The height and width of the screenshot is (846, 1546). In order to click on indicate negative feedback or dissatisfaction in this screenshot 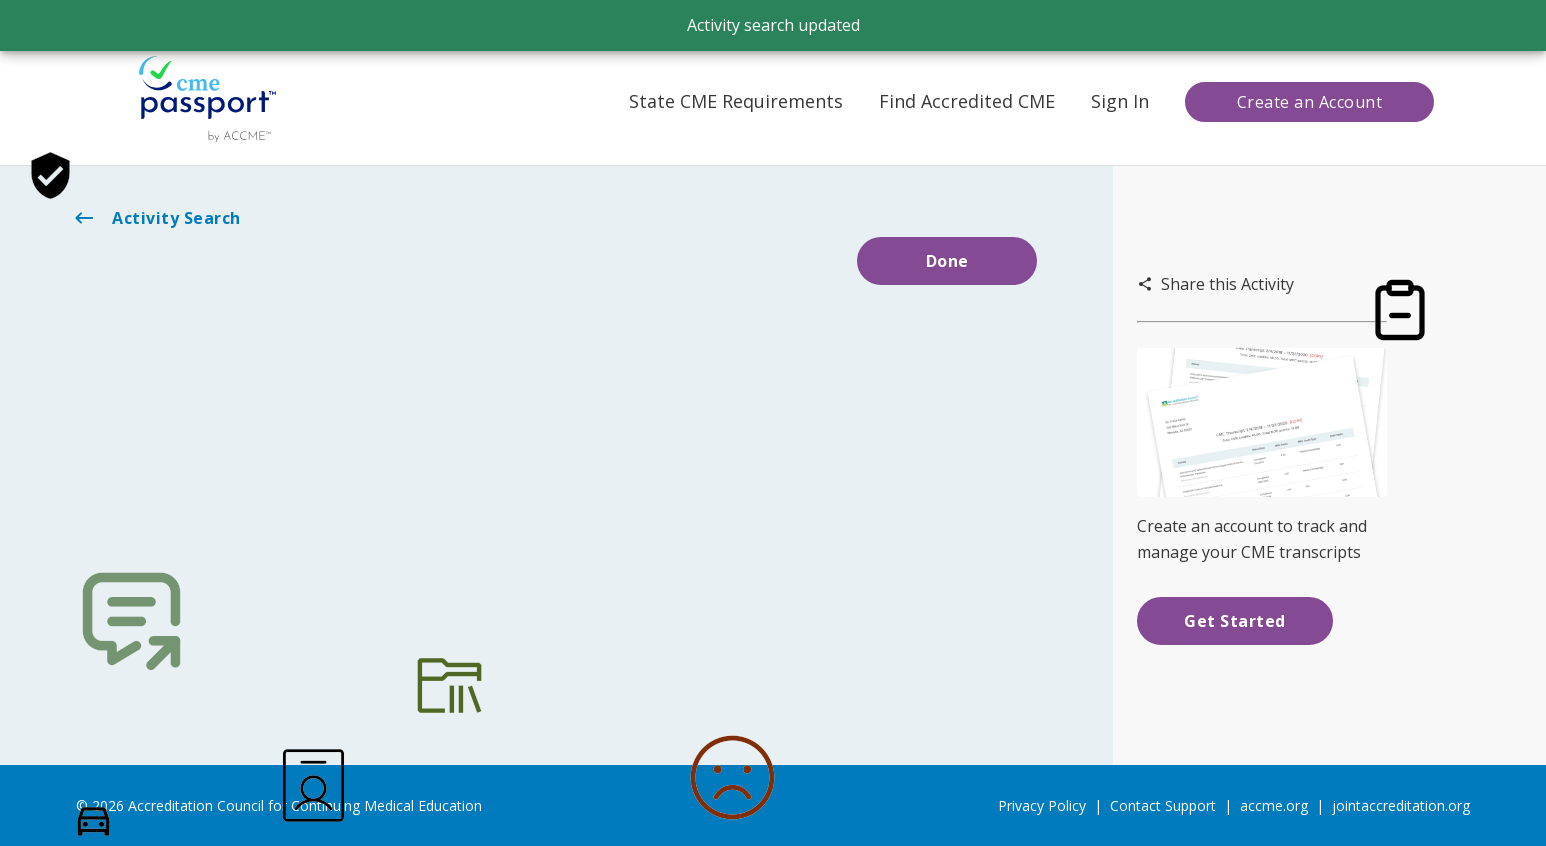, I will do `click(732, 777)`.